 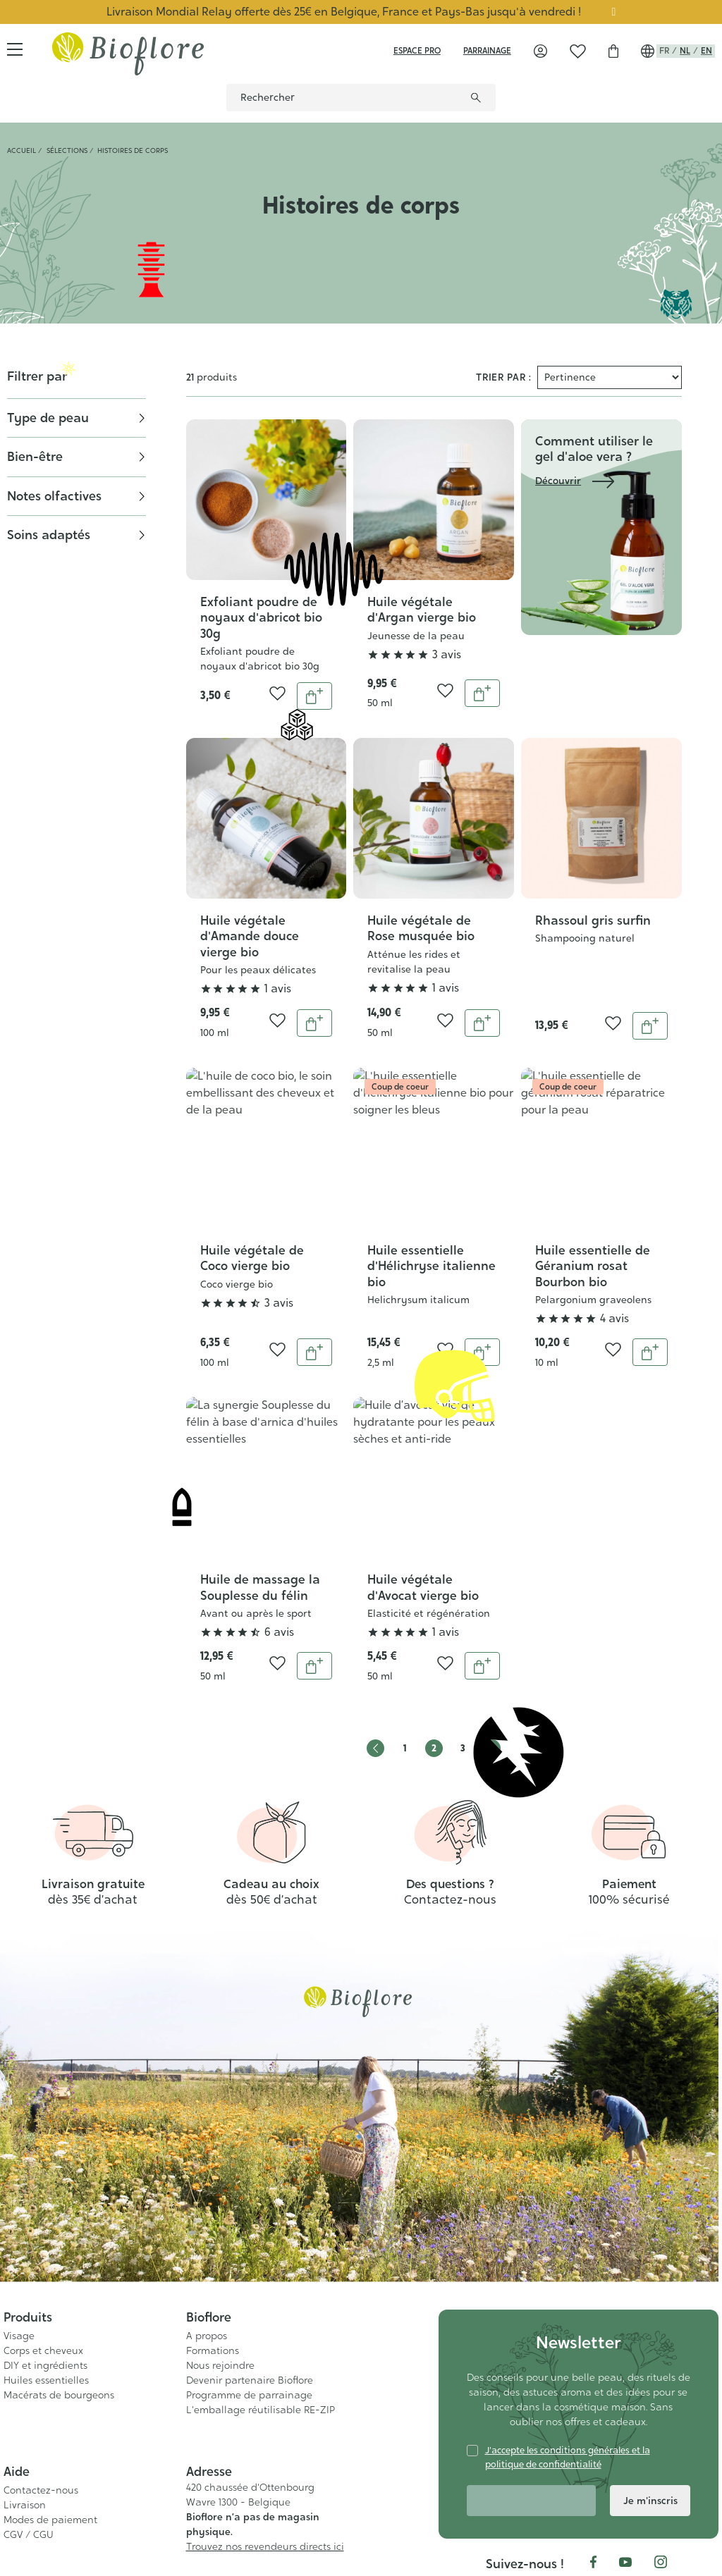 What do you see at coordinates (676, 304) in the screenshot?
I see `select tiger character or avatar` at bounding box center [676, 304].